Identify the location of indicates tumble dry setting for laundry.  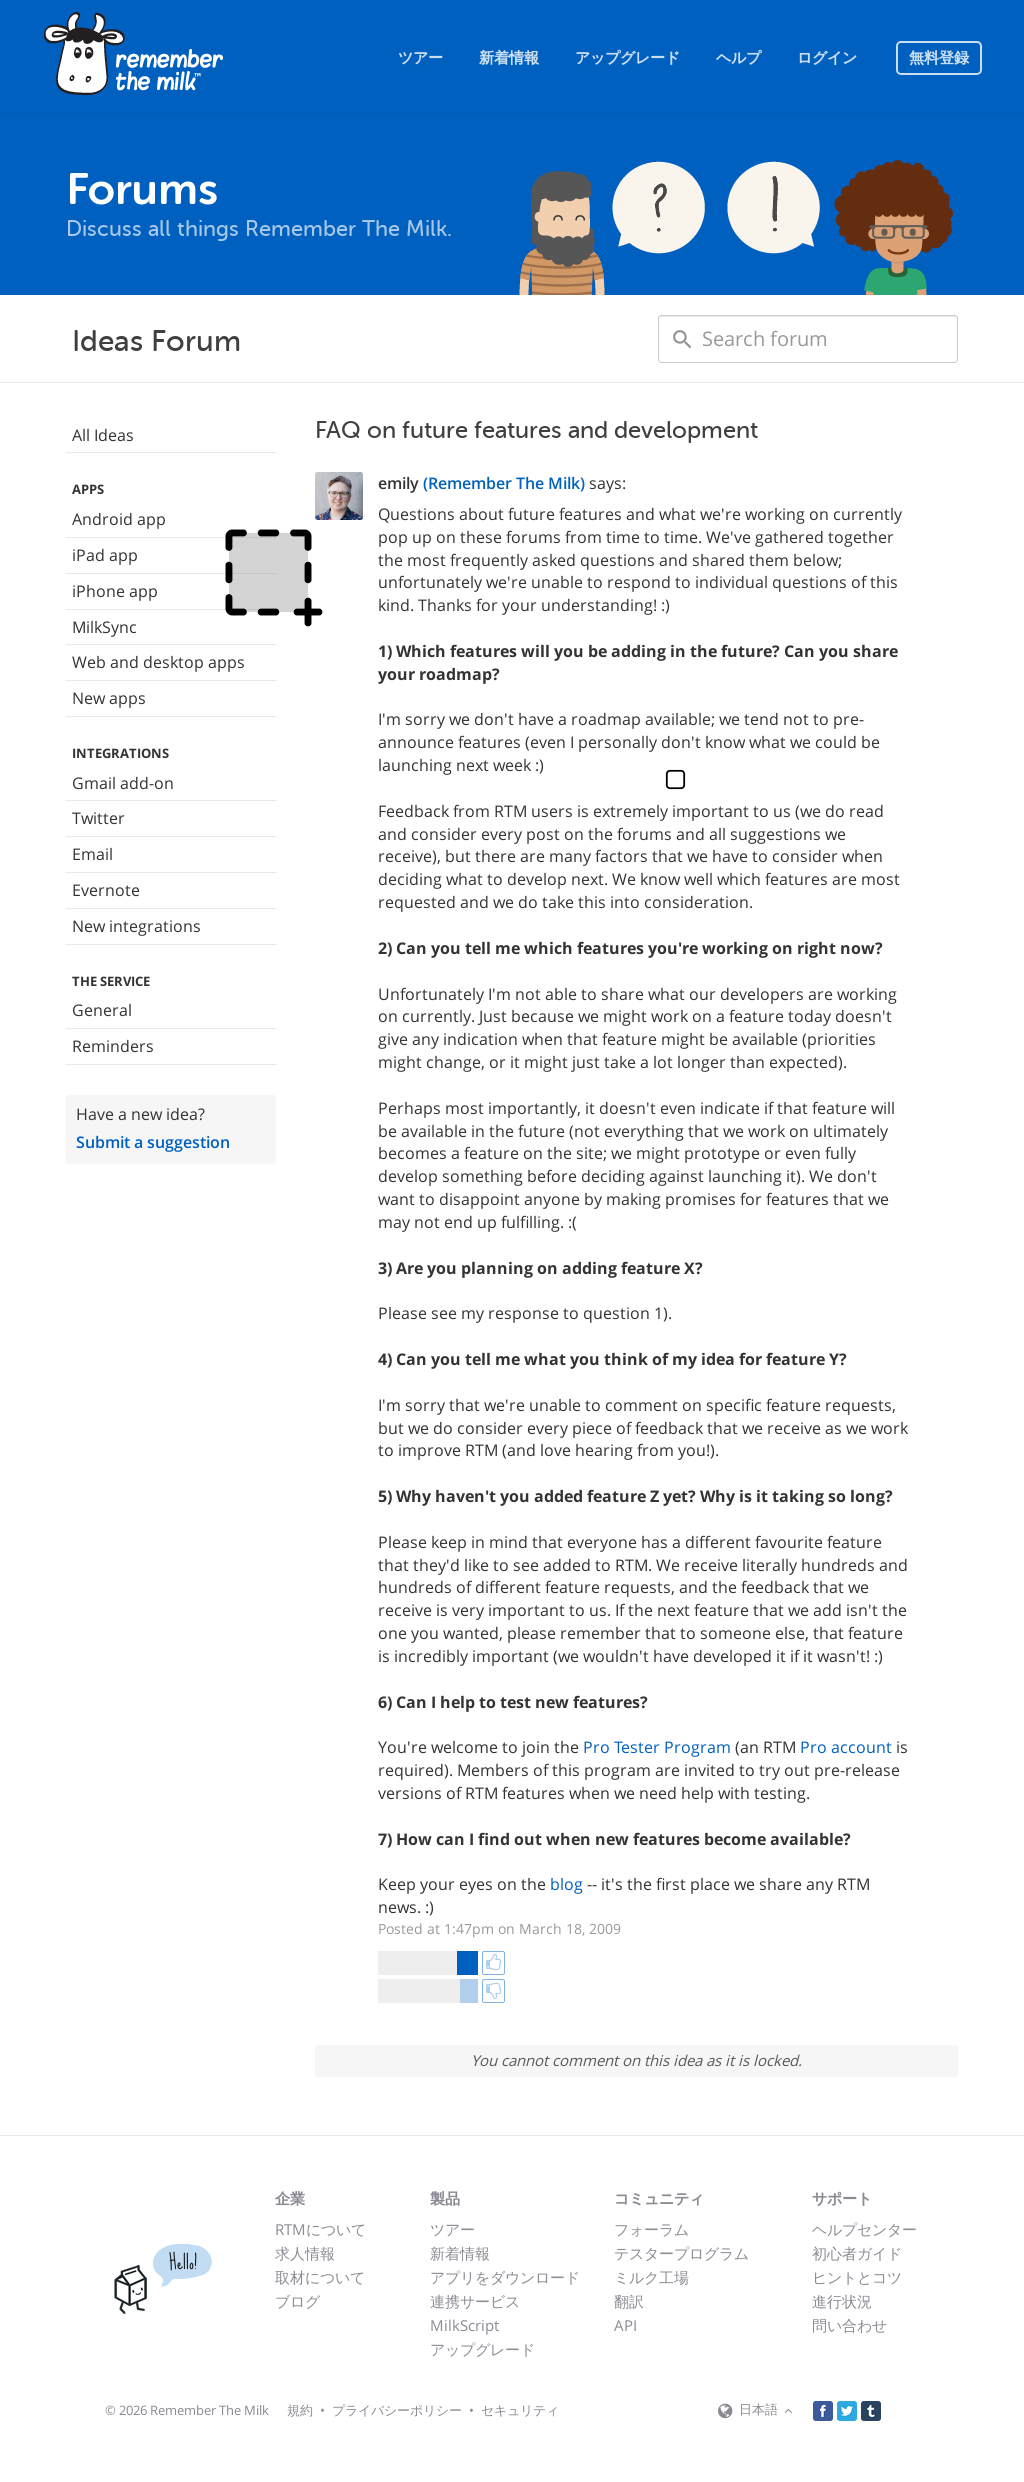
(675, 779).